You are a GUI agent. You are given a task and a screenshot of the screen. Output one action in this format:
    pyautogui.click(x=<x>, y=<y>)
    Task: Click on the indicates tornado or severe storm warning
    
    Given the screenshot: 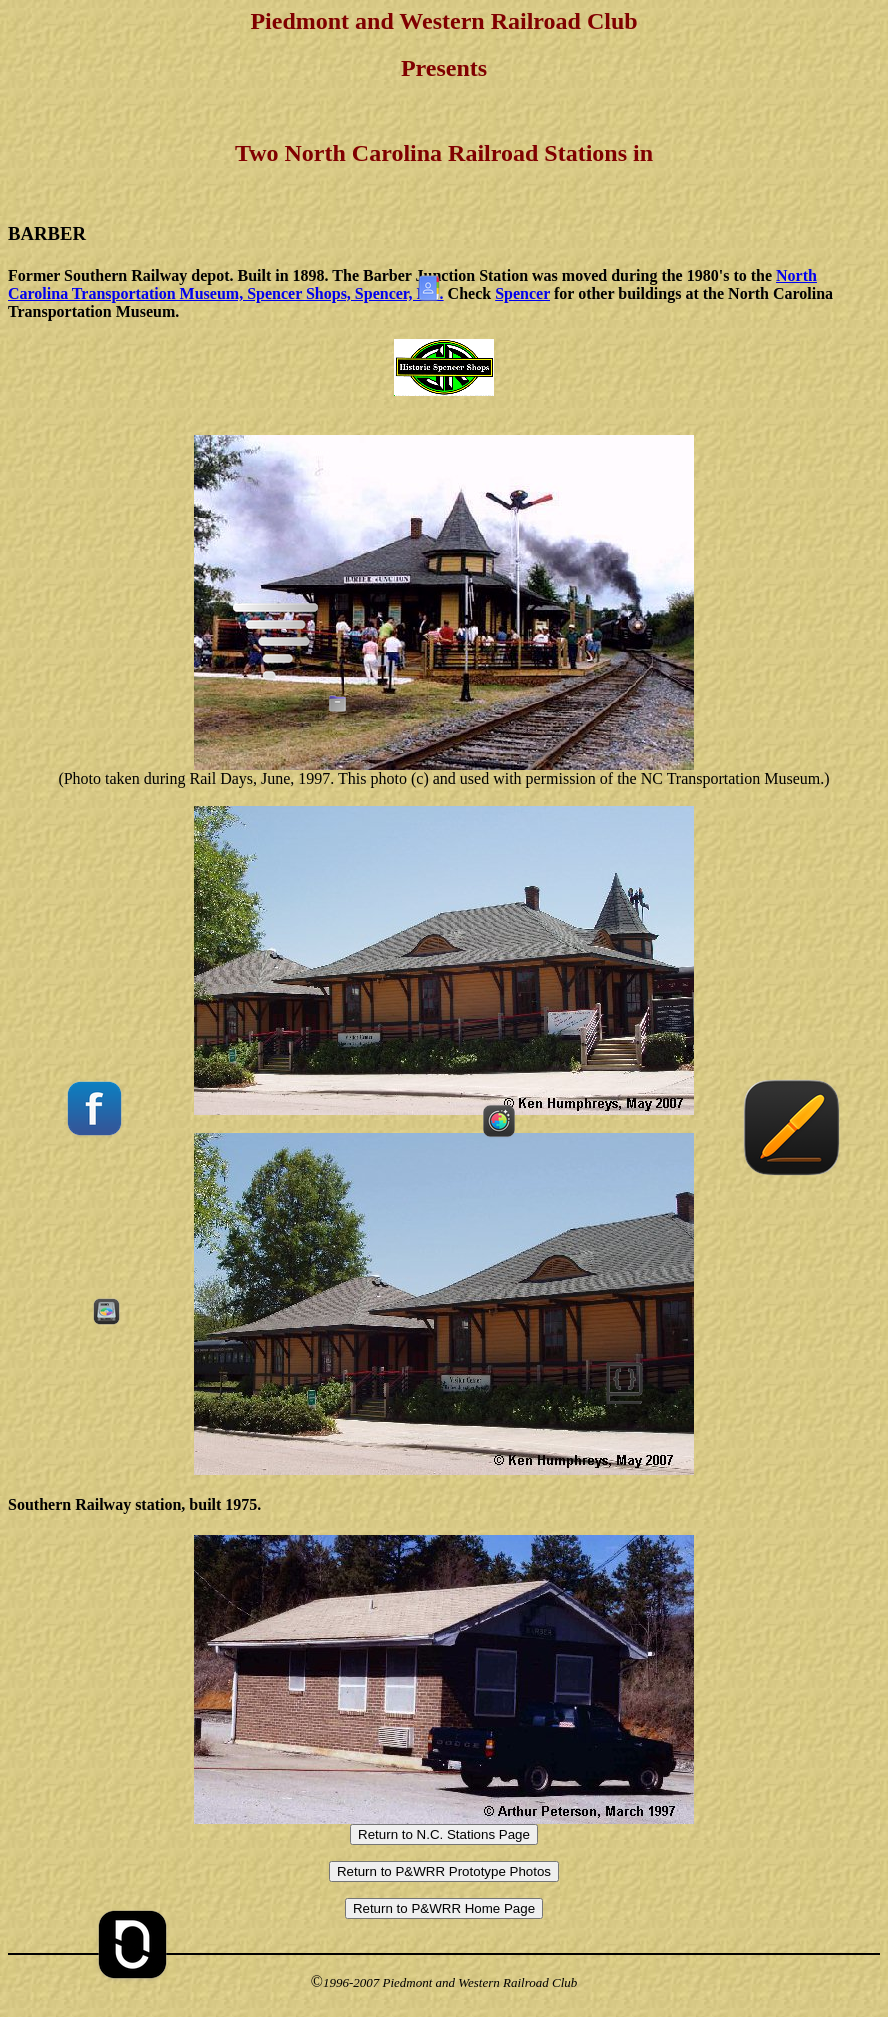 What is the action you would take?
    pyautogui.click(x=275, y=641)
    